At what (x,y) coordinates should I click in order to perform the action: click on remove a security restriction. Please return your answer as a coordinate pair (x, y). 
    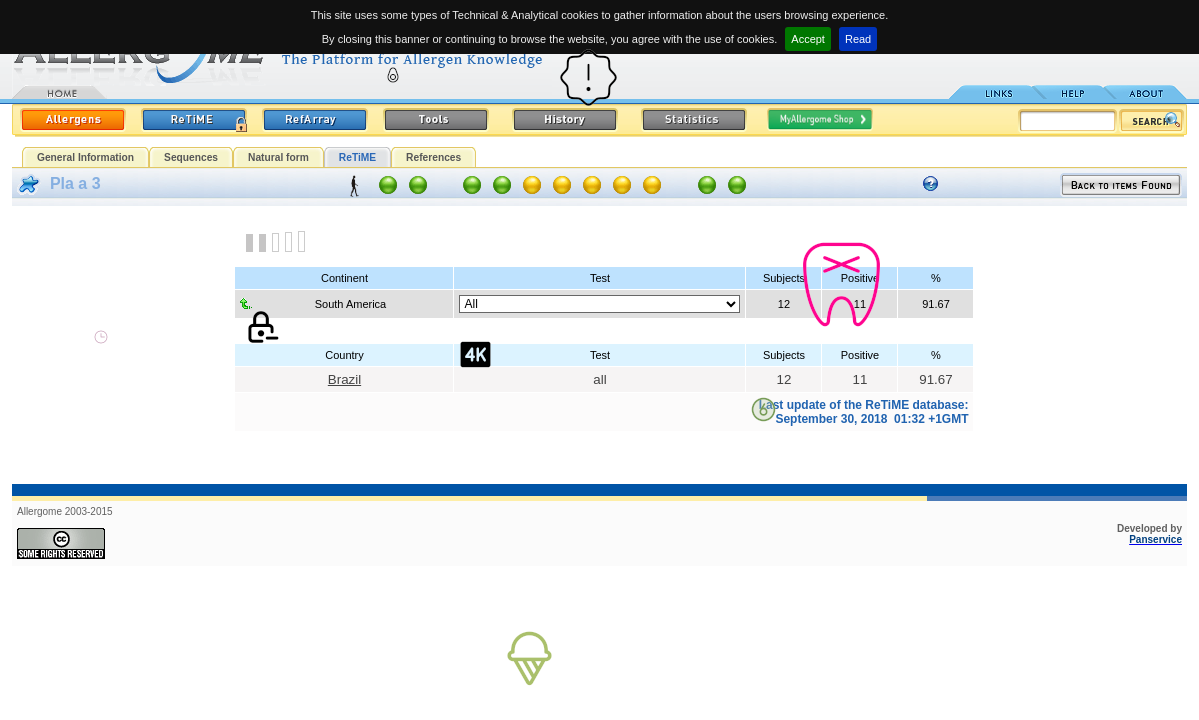
    Looking at the image, I should click on (261, 327).